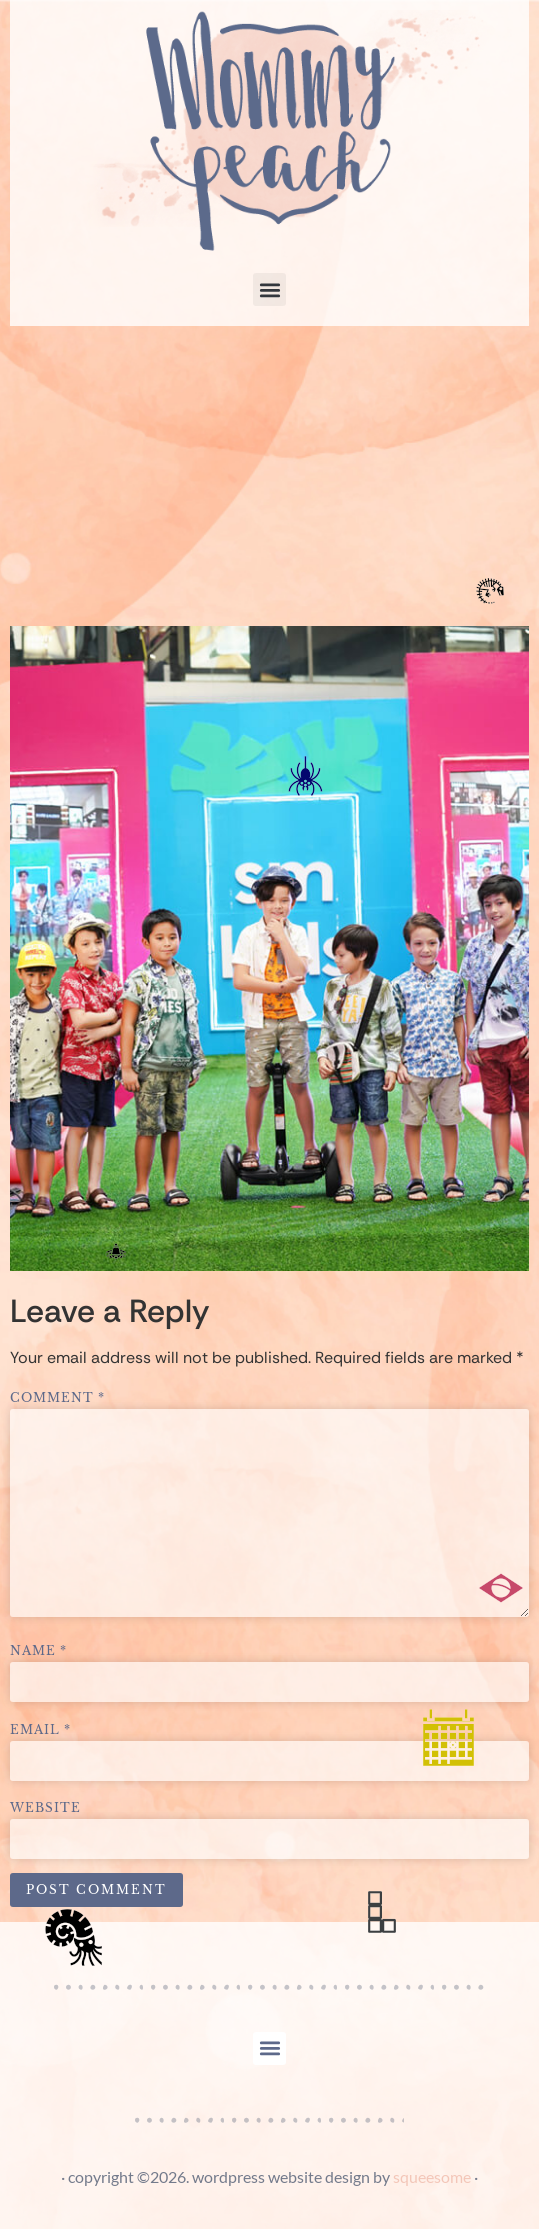 The width and height of the screenshot is (539, 2229). Describe the element at coordinates (448, 1740) in the screenshot. I see `view or open the calendar` at that location.